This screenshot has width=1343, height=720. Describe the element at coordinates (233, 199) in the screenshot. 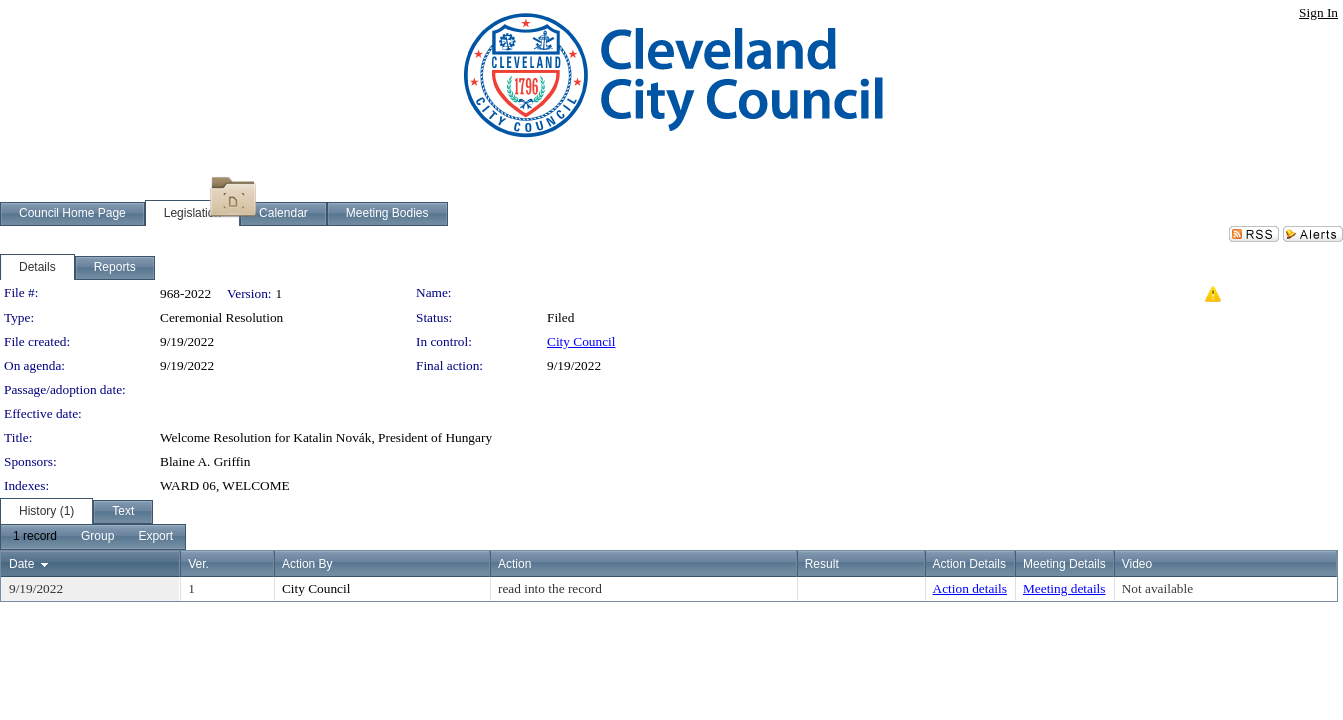

I see `access desktop folder contents` at that location.